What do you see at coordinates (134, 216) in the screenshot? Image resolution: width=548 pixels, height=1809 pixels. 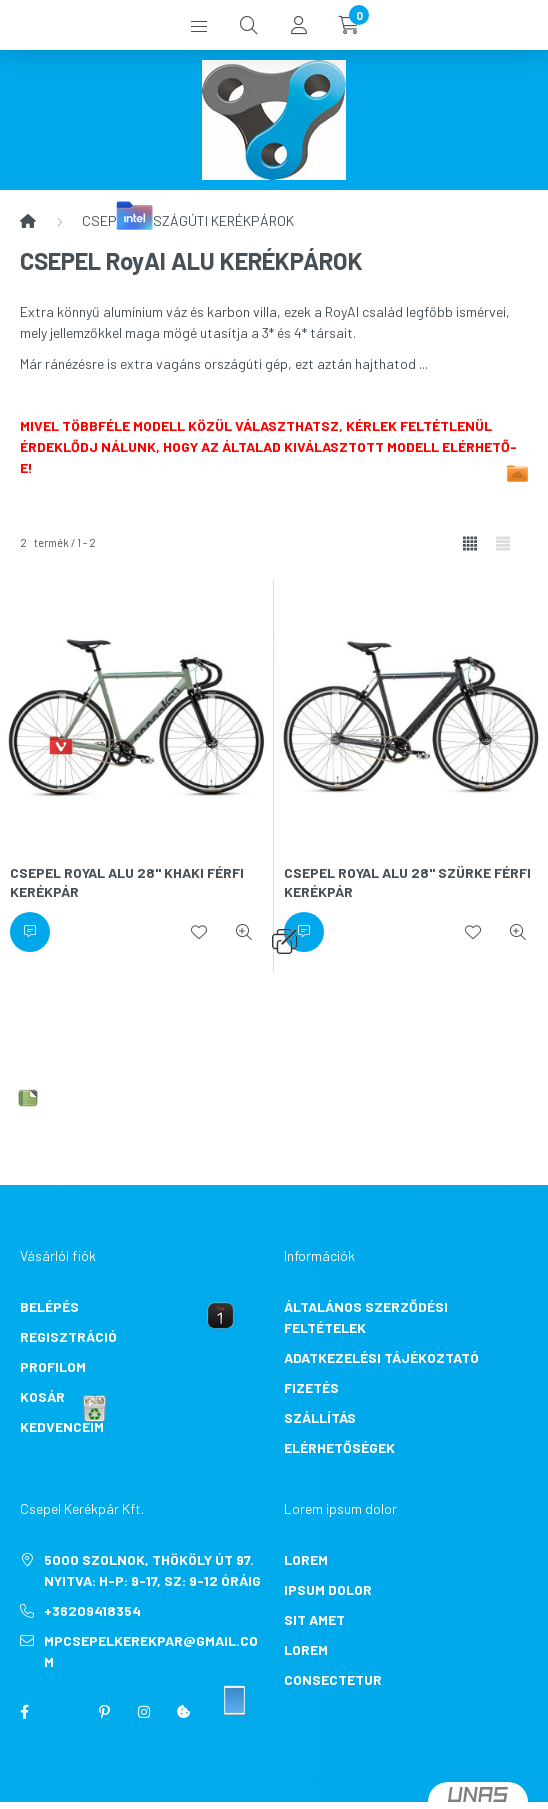 I see `folder containing intel-related files or software` at bounding box center [134, 216].